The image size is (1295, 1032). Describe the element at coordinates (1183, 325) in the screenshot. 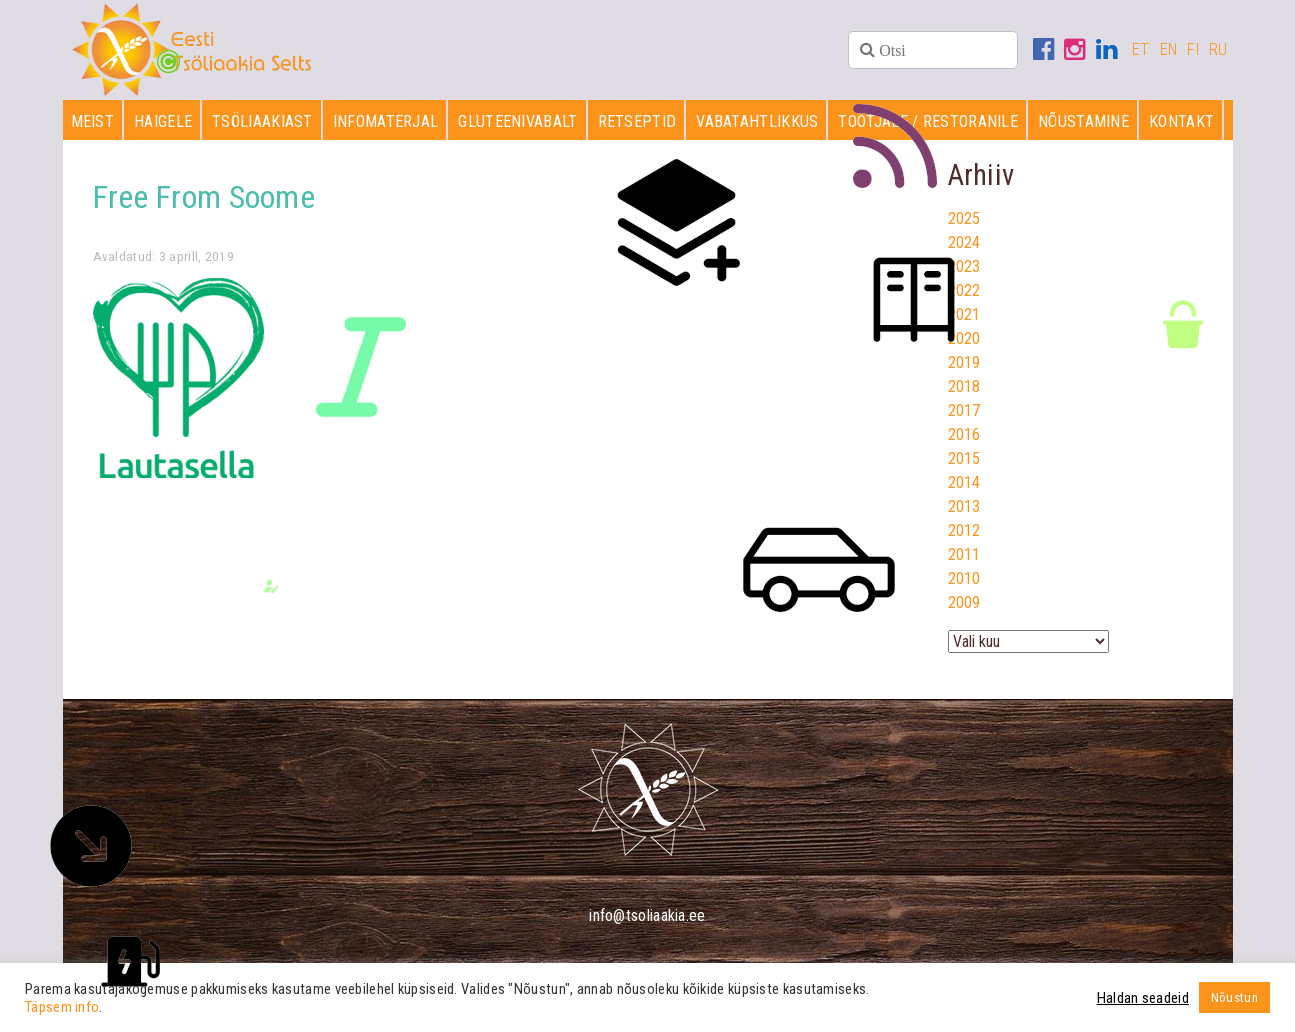

I see `access storage or container tools` at that location.